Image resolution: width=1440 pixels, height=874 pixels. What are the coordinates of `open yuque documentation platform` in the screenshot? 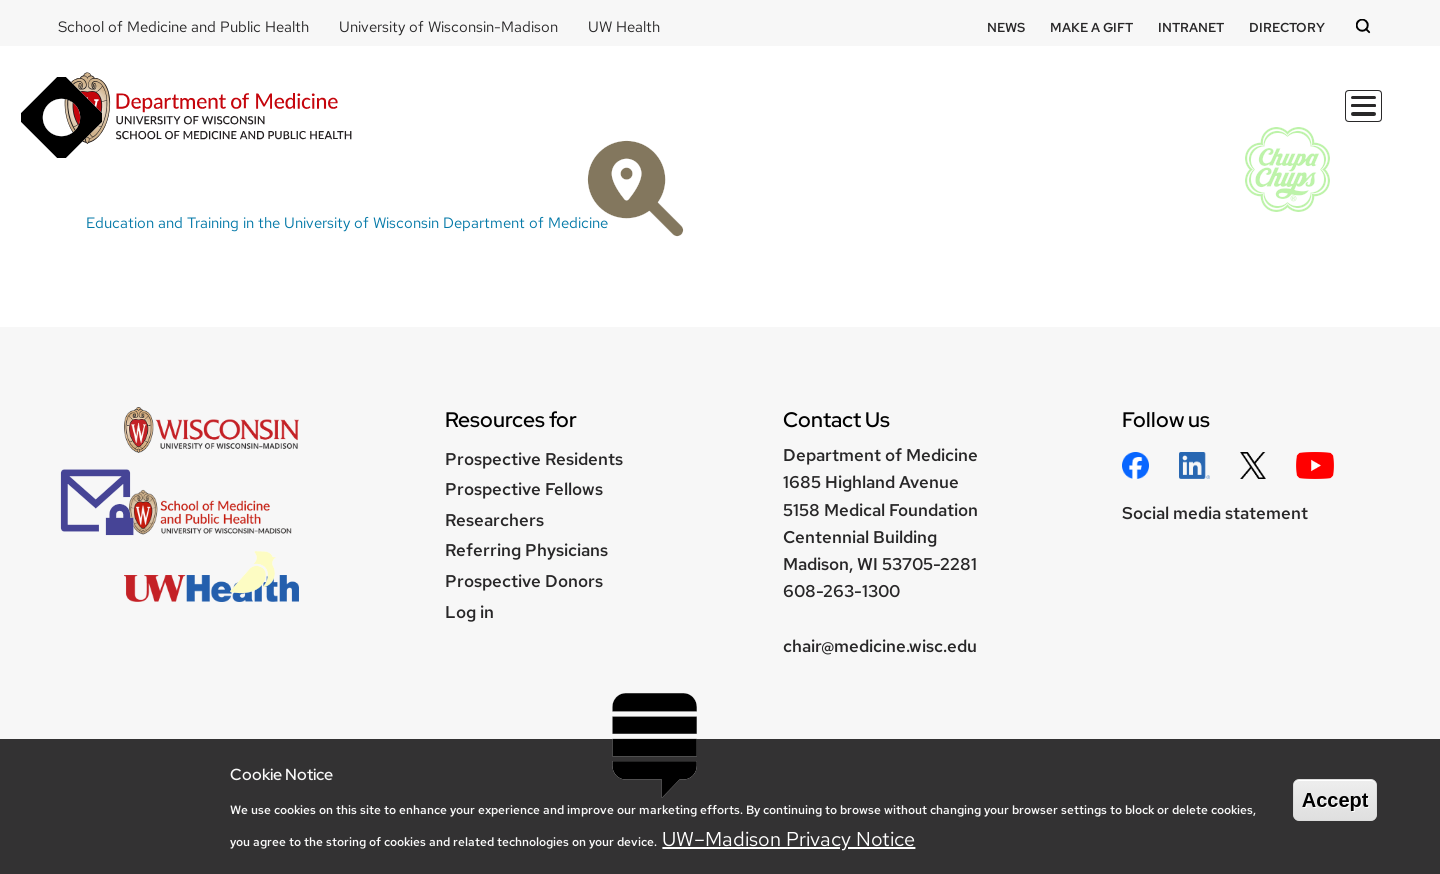 It's located at (253, 571).